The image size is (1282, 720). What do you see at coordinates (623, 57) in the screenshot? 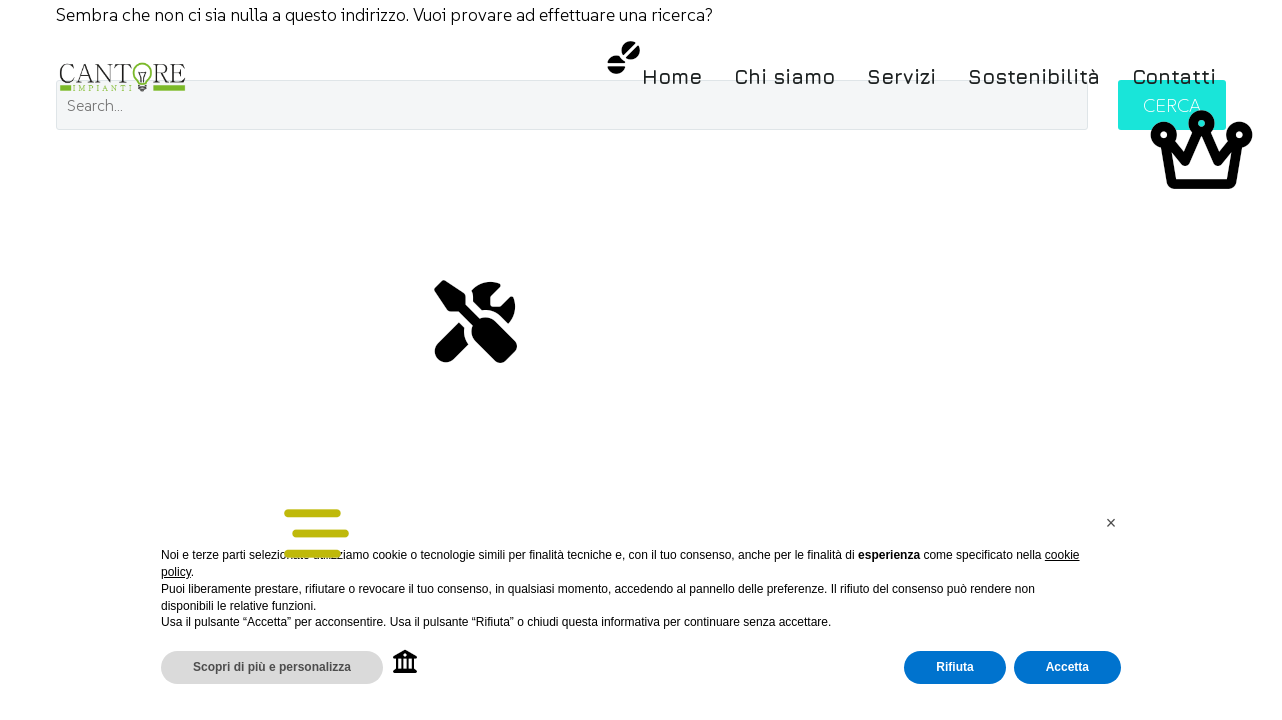
I see `access medication or pharmacy information` at bounding box center [623, 57].